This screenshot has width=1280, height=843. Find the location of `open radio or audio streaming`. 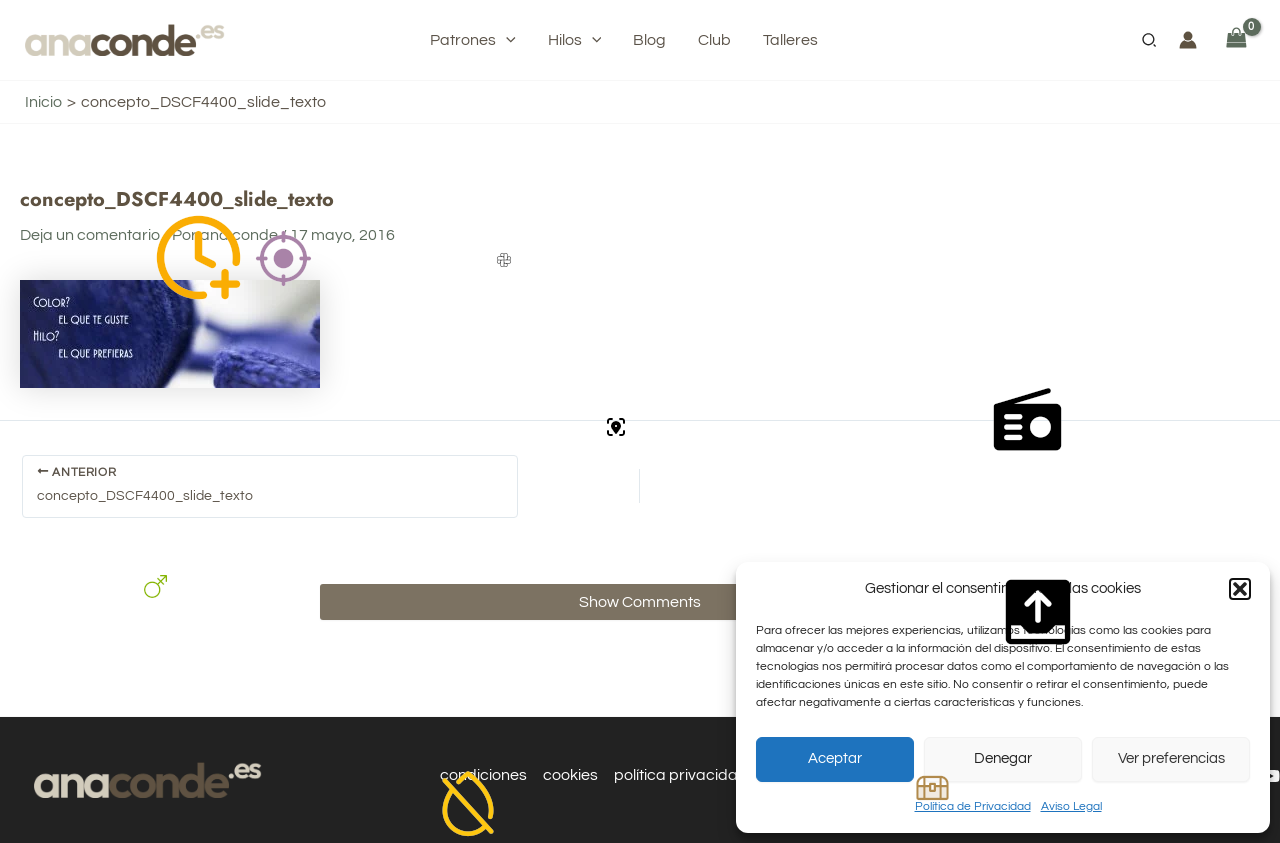

open radio or audio streaming is located at coordinates (1027, 424).